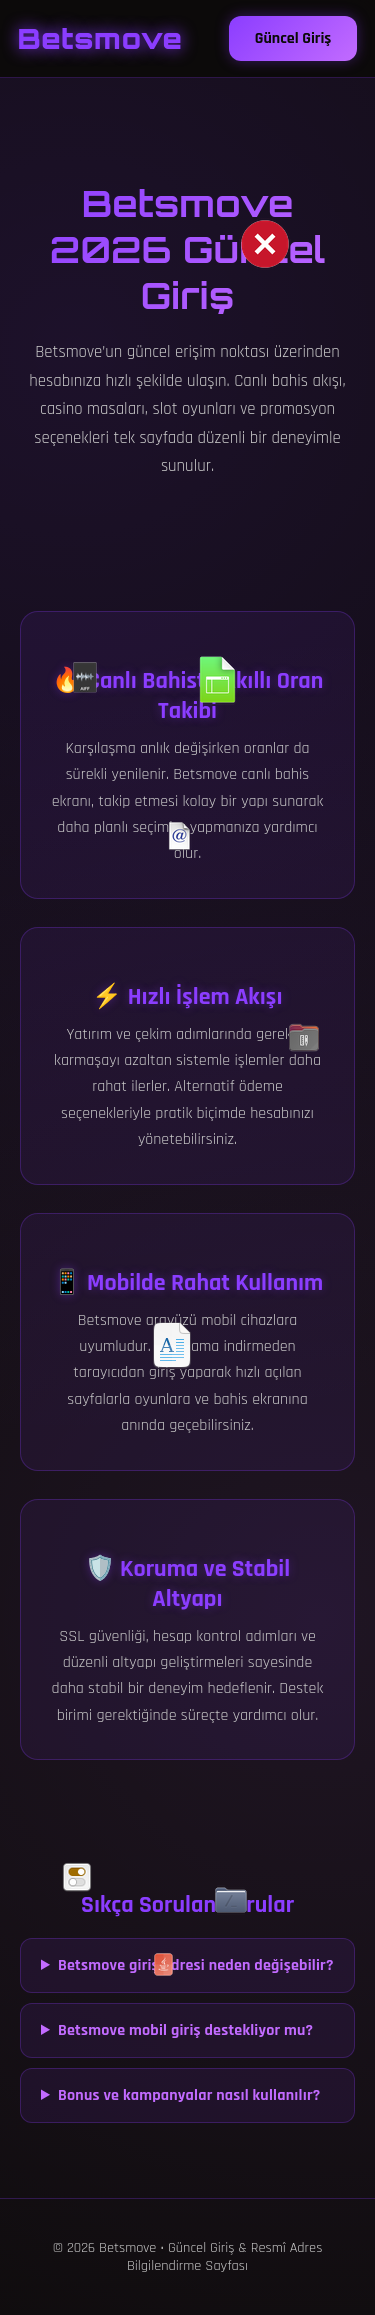 This screenshot has height=2315, width=375. What do you see at coordinates (77, 1877) in the screenshot?
I see `open system tweaks or settings customization` at bounding box center [77, 1877].